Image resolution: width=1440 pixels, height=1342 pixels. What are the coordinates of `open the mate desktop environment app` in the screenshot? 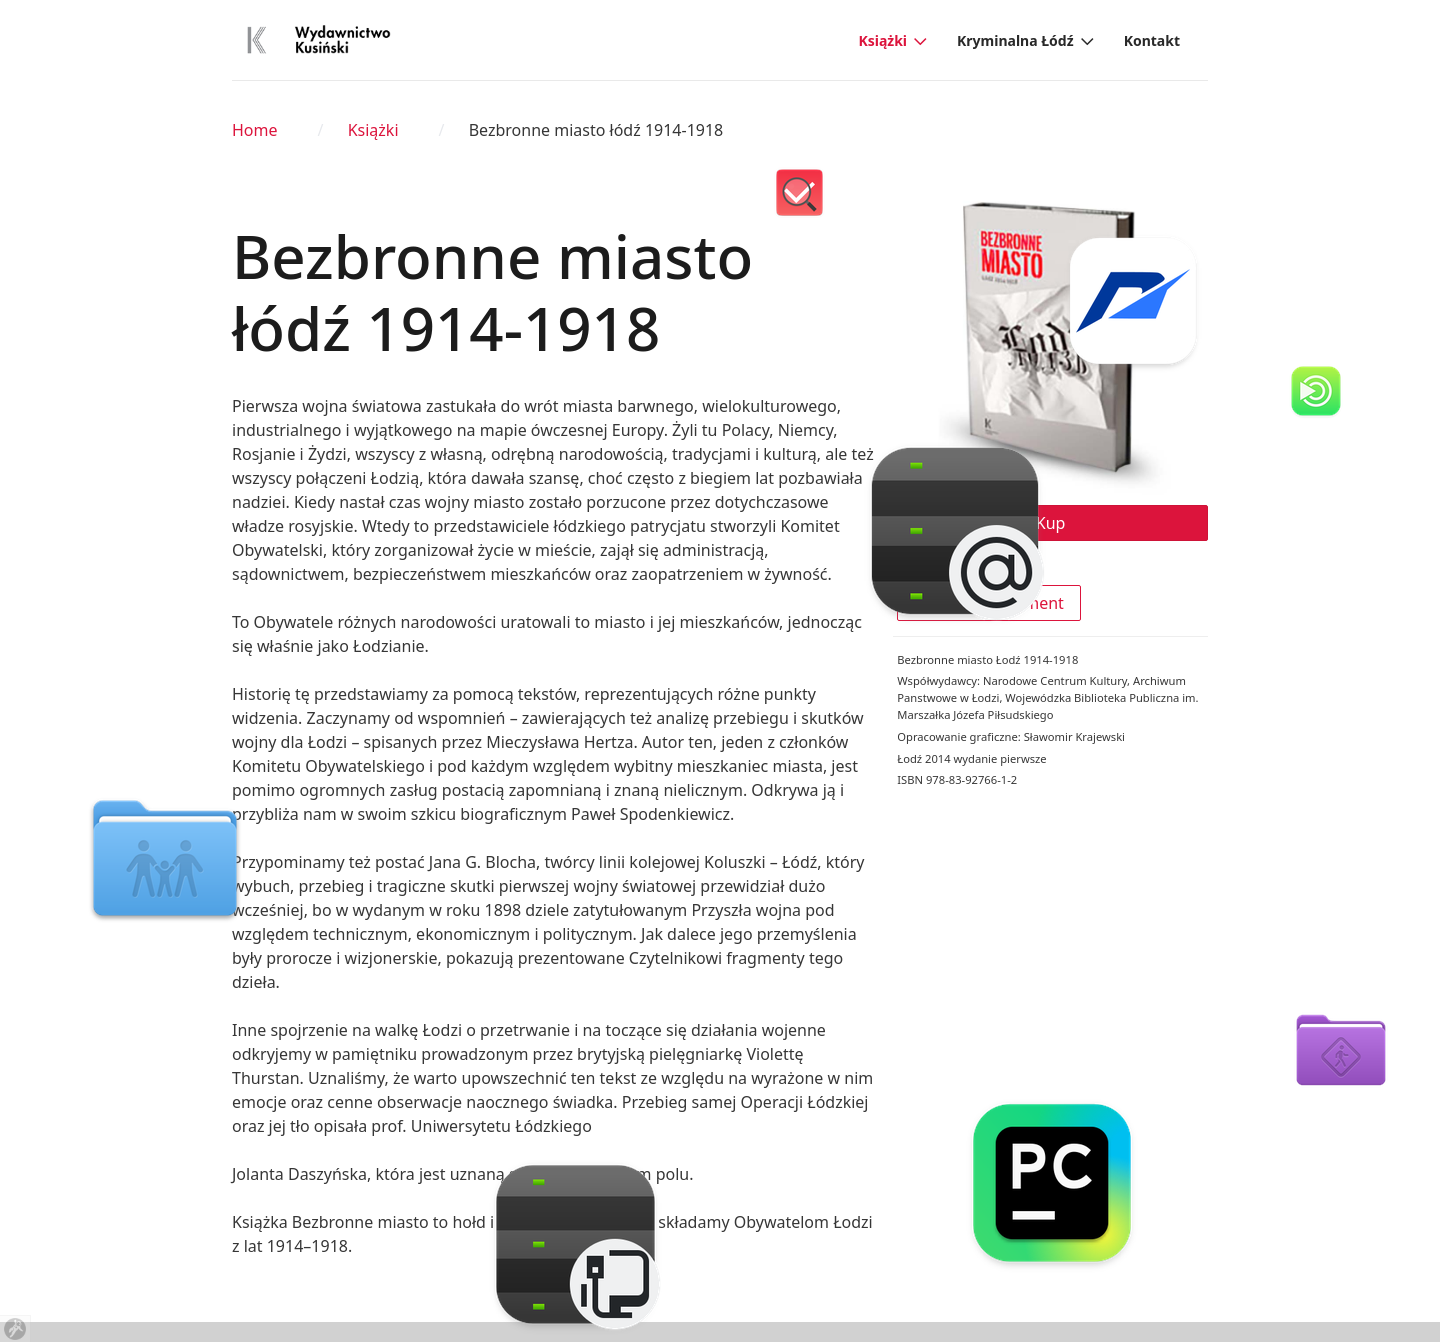 It's located at (1316, 391).